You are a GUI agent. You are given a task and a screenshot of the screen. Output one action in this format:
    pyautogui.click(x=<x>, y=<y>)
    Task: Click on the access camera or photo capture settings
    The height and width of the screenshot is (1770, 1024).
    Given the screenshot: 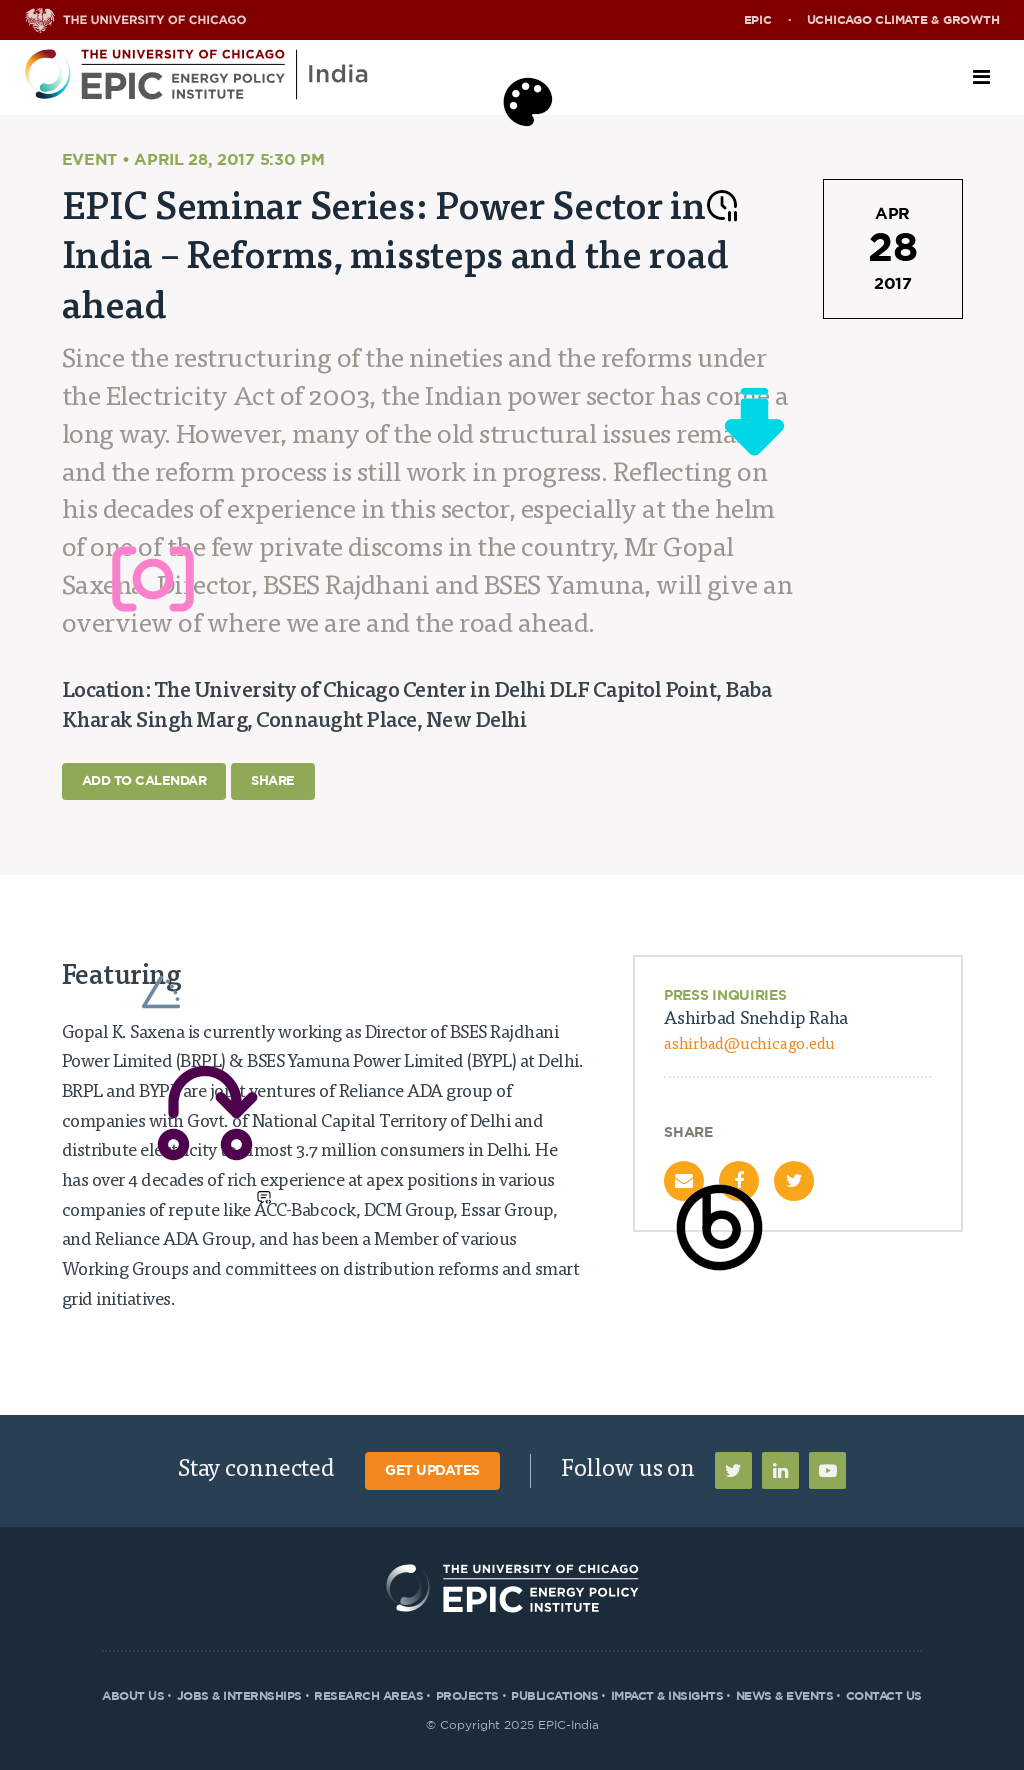 What is the action you would take?
    pyautogui.click(x=153, y=579)
    